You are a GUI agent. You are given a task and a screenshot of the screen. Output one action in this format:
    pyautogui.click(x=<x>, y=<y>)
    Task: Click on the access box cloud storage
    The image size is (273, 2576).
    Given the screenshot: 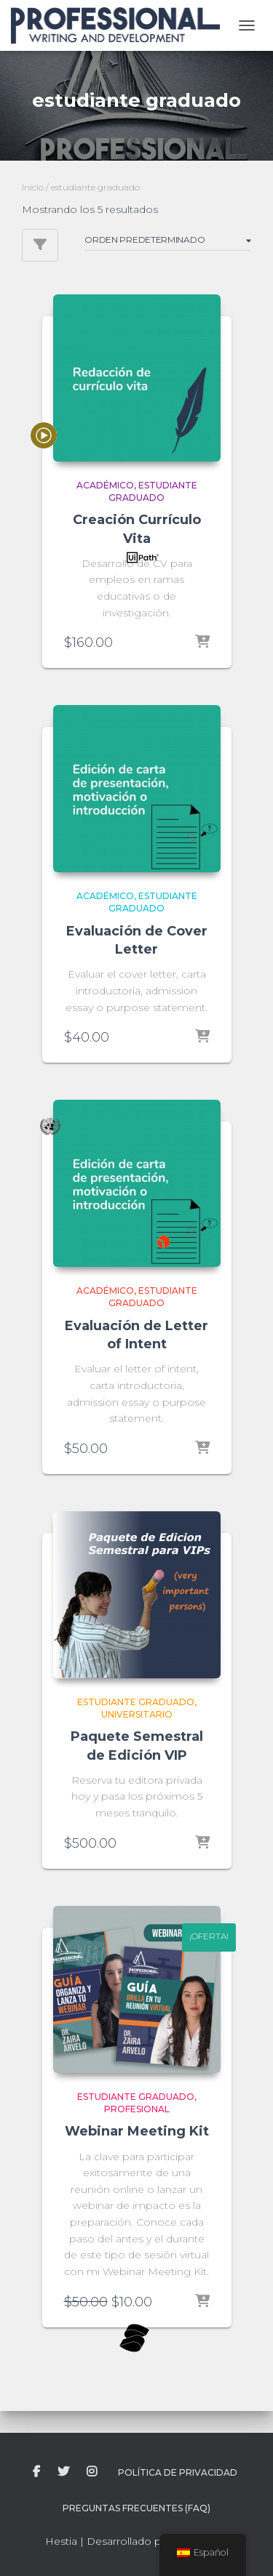 What is the action you would take?
    pyautogui.click(x=163, y=1241)
    